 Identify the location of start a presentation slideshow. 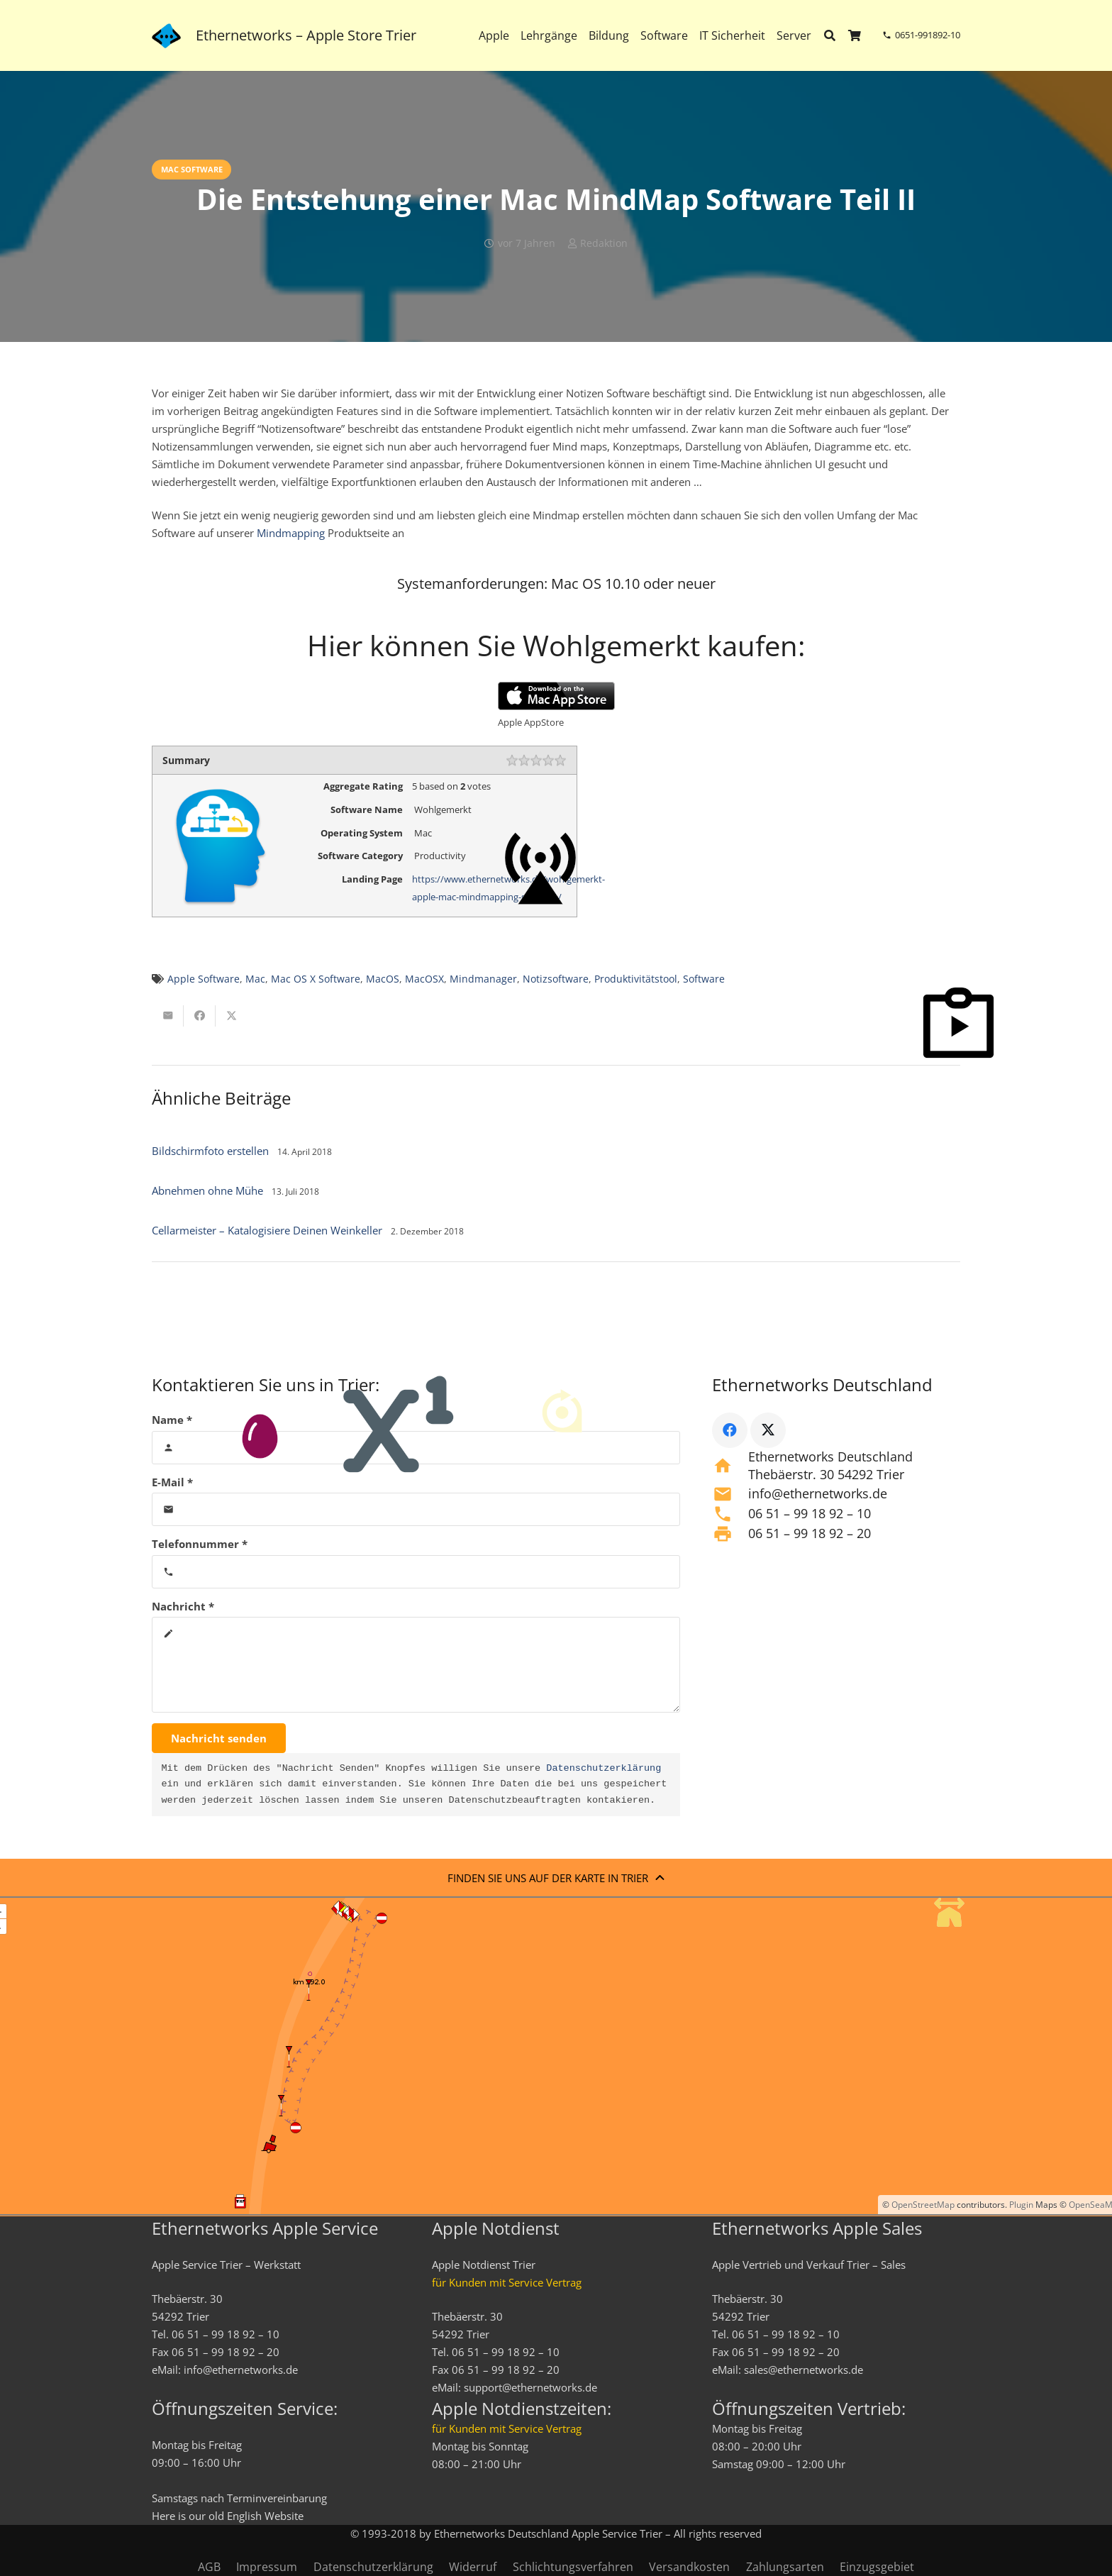
(958, 1026).